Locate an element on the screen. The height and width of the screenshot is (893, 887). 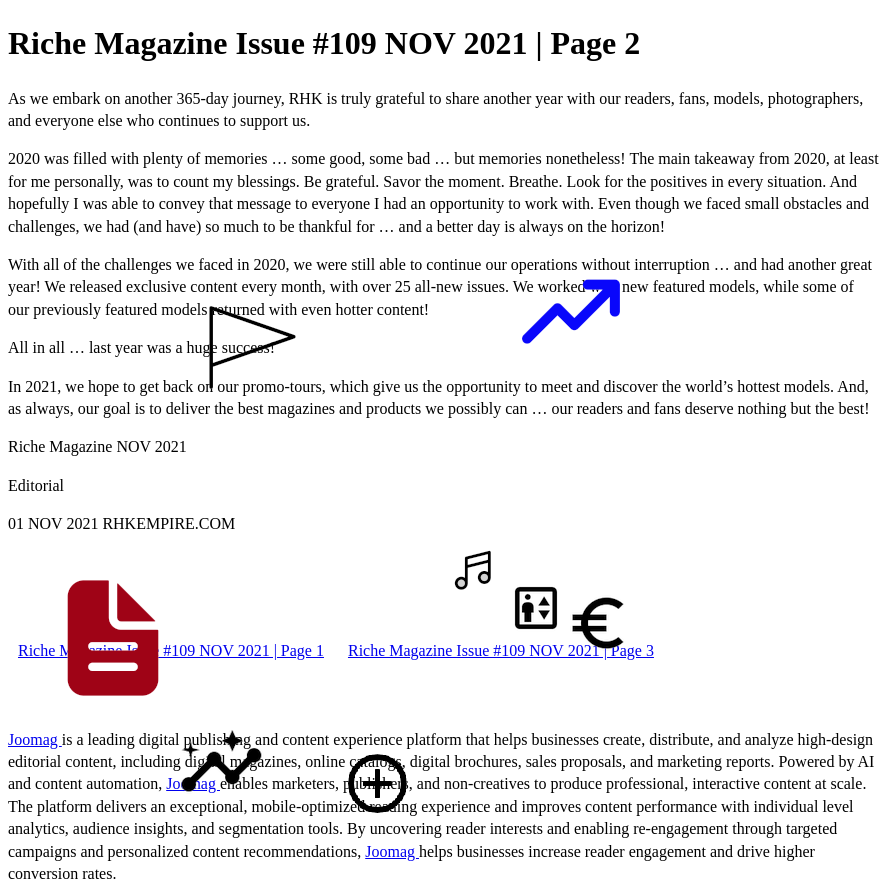
flag or bookmark an item is located at coordinates (243, 347).